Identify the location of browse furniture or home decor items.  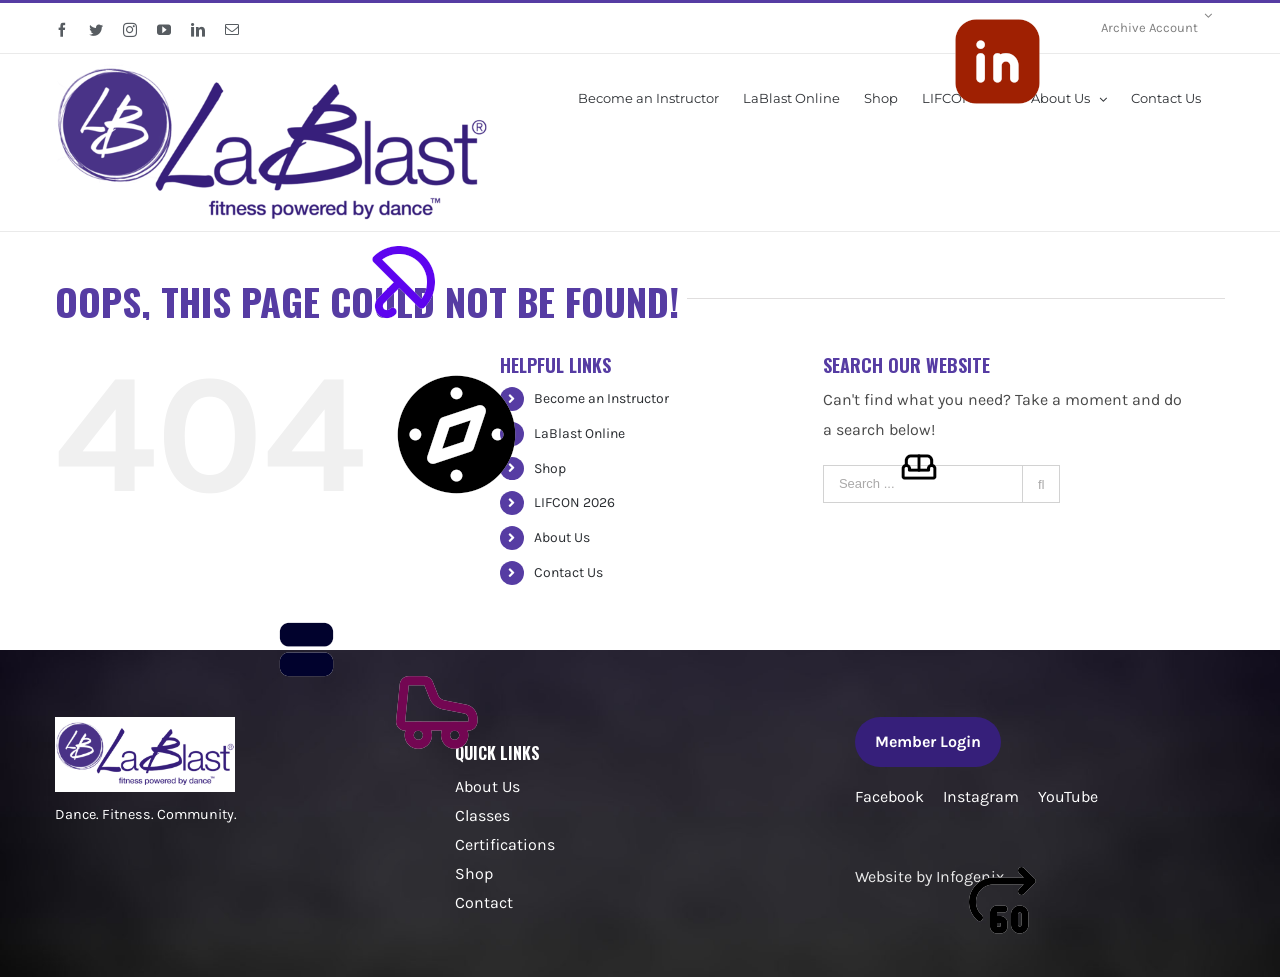
(919, 467).